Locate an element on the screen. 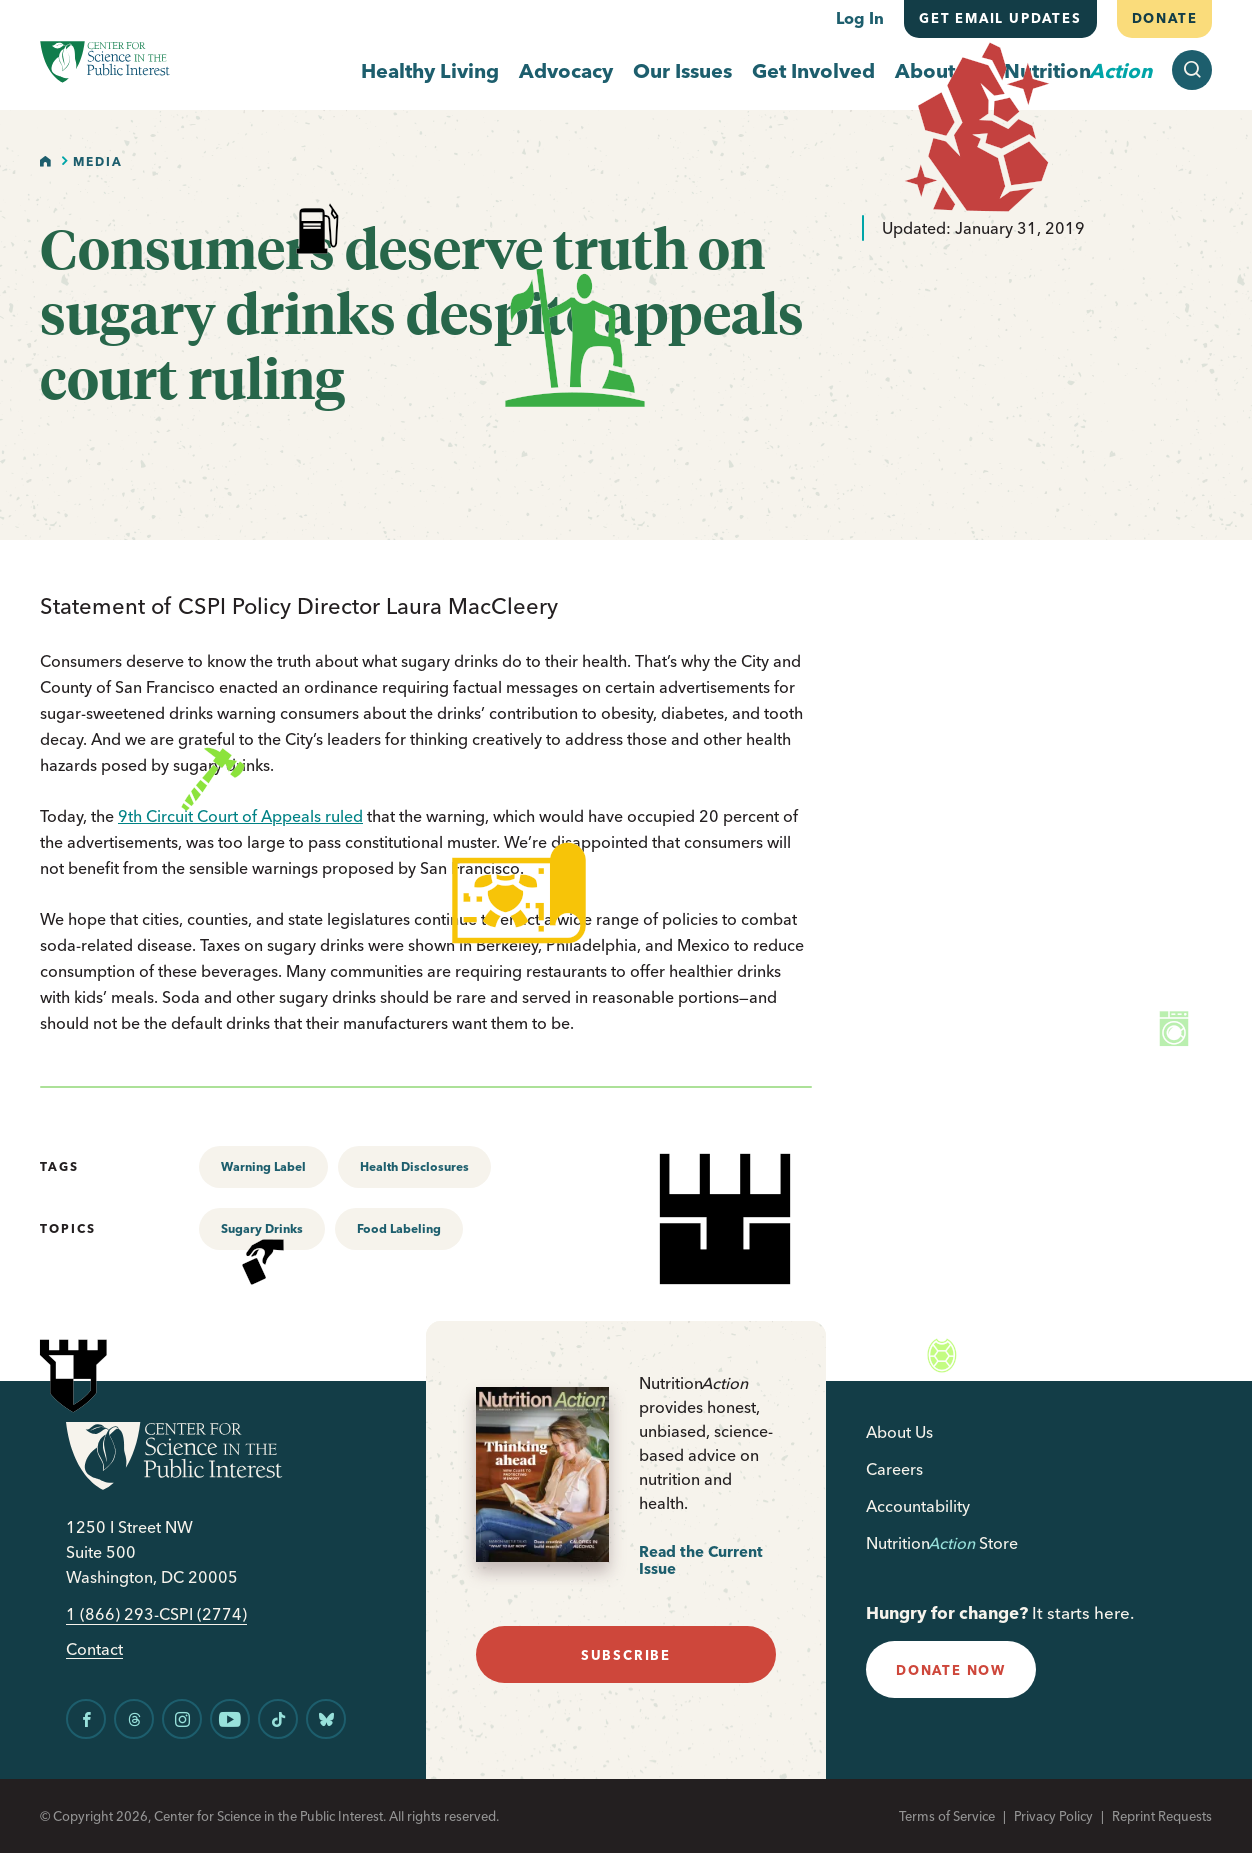  collect ore or mining resources is located at coordinates (977, 127).